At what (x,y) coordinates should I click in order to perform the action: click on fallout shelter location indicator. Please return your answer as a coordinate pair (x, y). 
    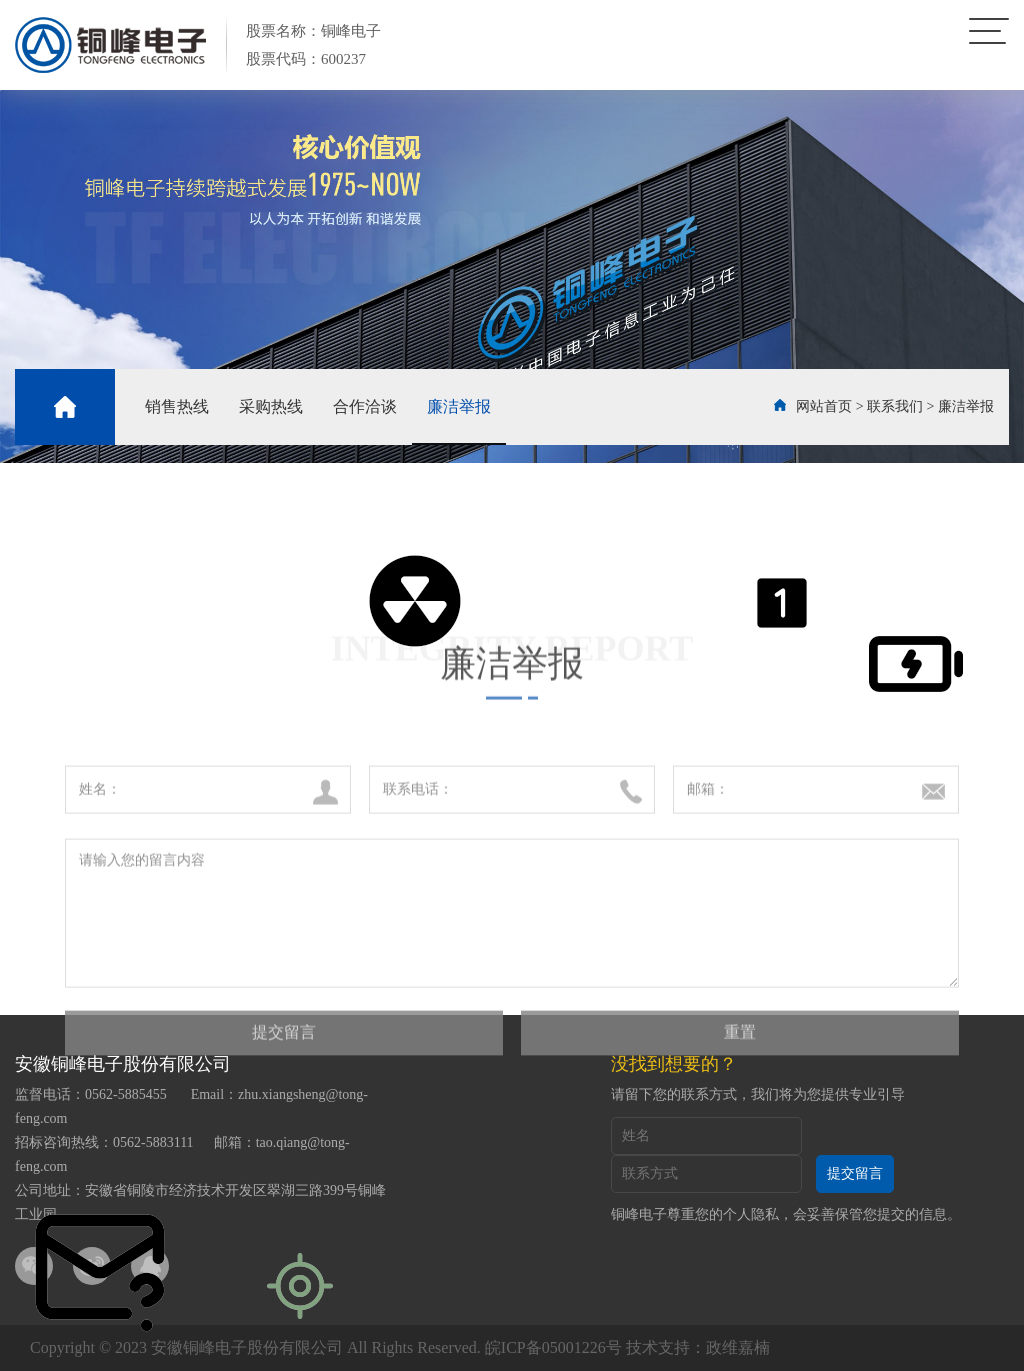
    Looking at the image, I should click on (415, 601).